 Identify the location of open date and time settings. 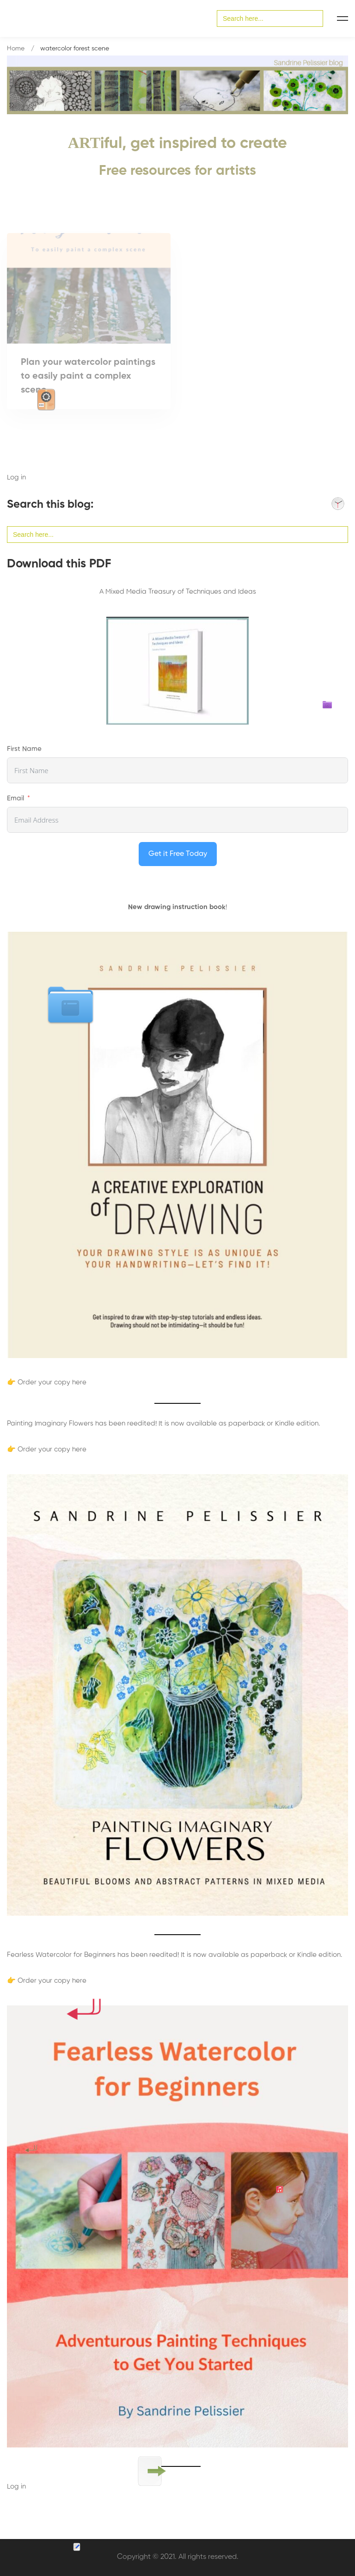
(338, 504).